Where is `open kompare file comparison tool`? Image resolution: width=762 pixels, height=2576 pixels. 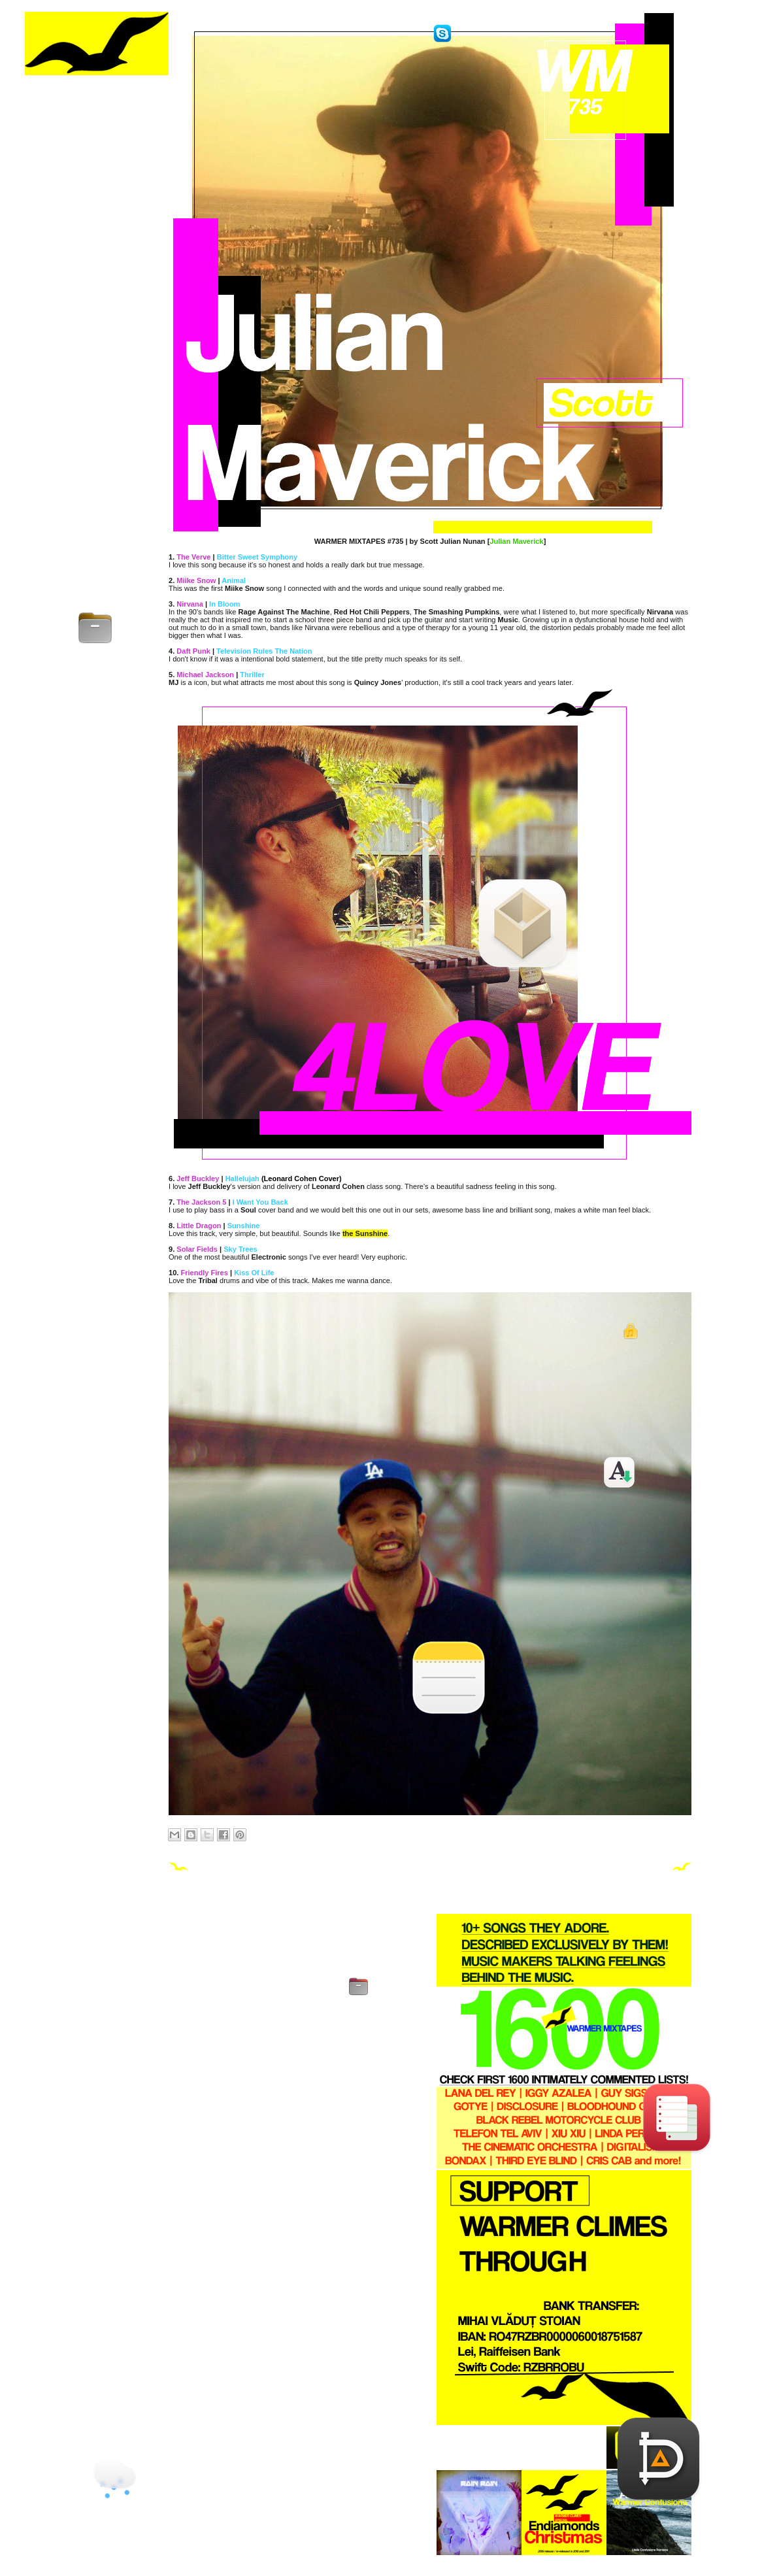
open kompare file comparison tool is located at coordinates (676, 2117).